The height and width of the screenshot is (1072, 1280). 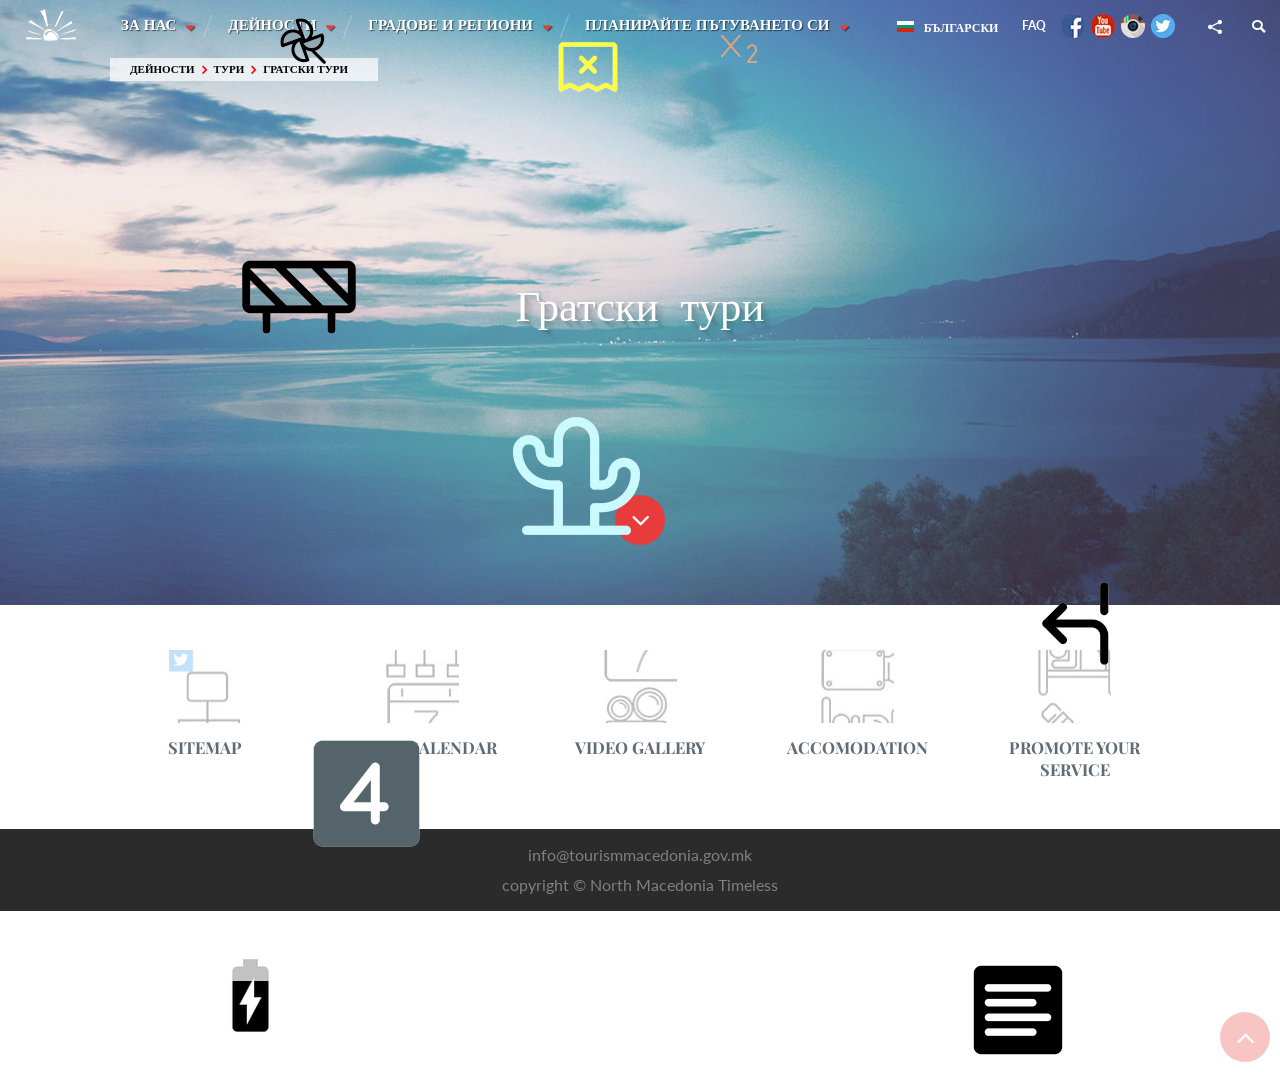 What do you see at coordinates (366, 793) in the screenshot?
I see `select or navigate to item number four` at bounding box center [366, 793].